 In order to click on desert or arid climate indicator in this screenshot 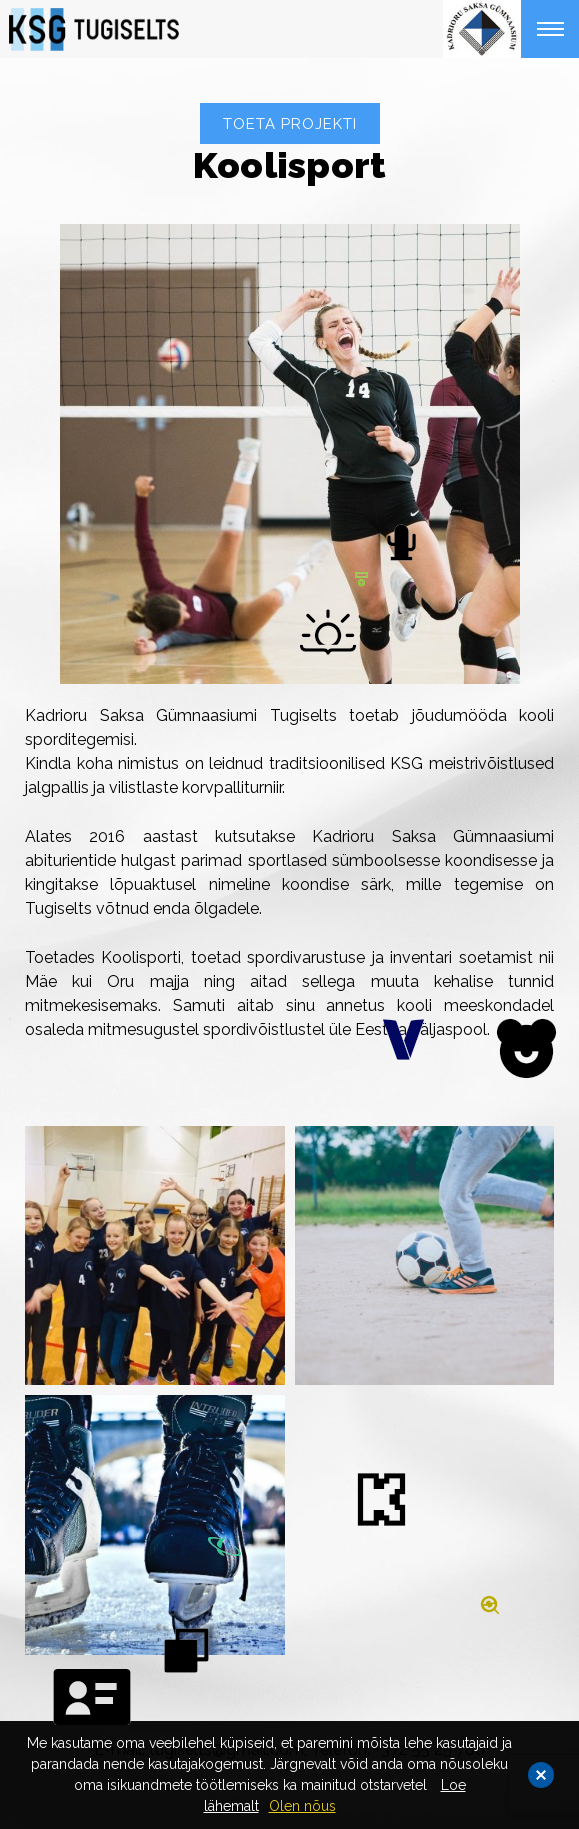, I will do `click(401, 542)`.